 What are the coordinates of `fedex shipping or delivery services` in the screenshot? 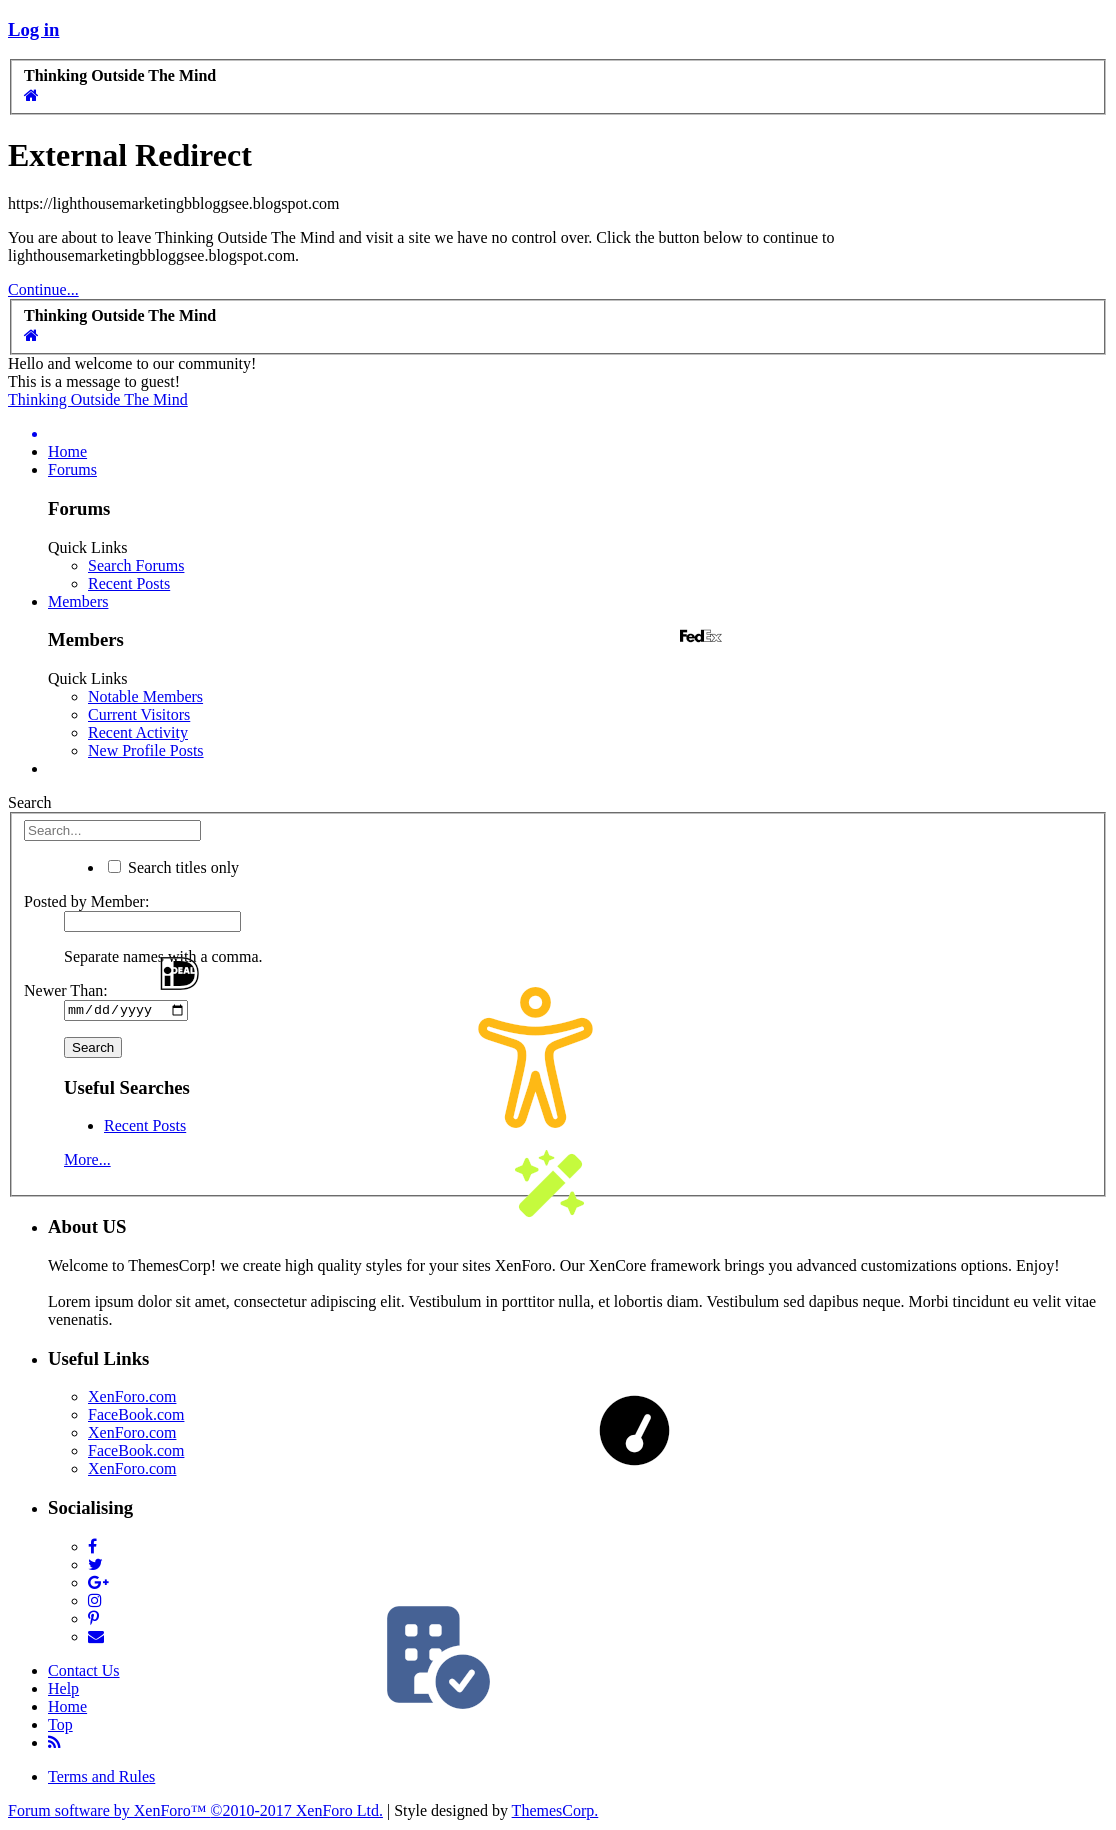 It's located at (701, 636).